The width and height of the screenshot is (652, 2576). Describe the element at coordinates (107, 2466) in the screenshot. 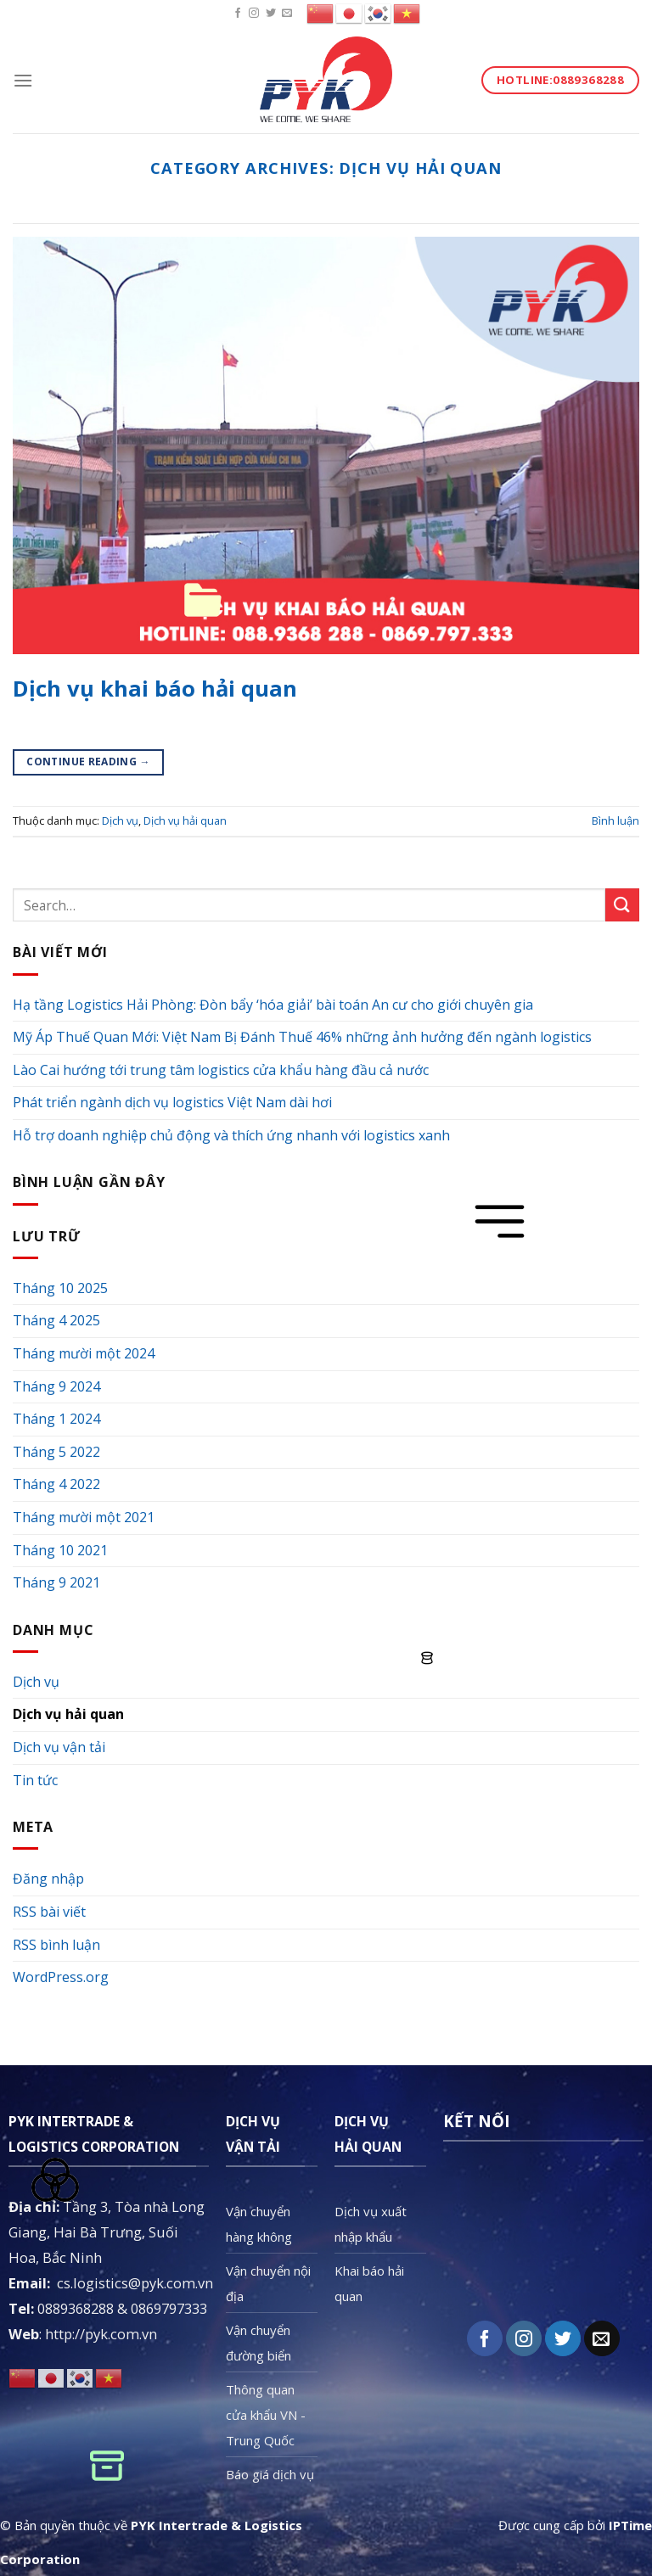

I see `archive selected items` at that location.